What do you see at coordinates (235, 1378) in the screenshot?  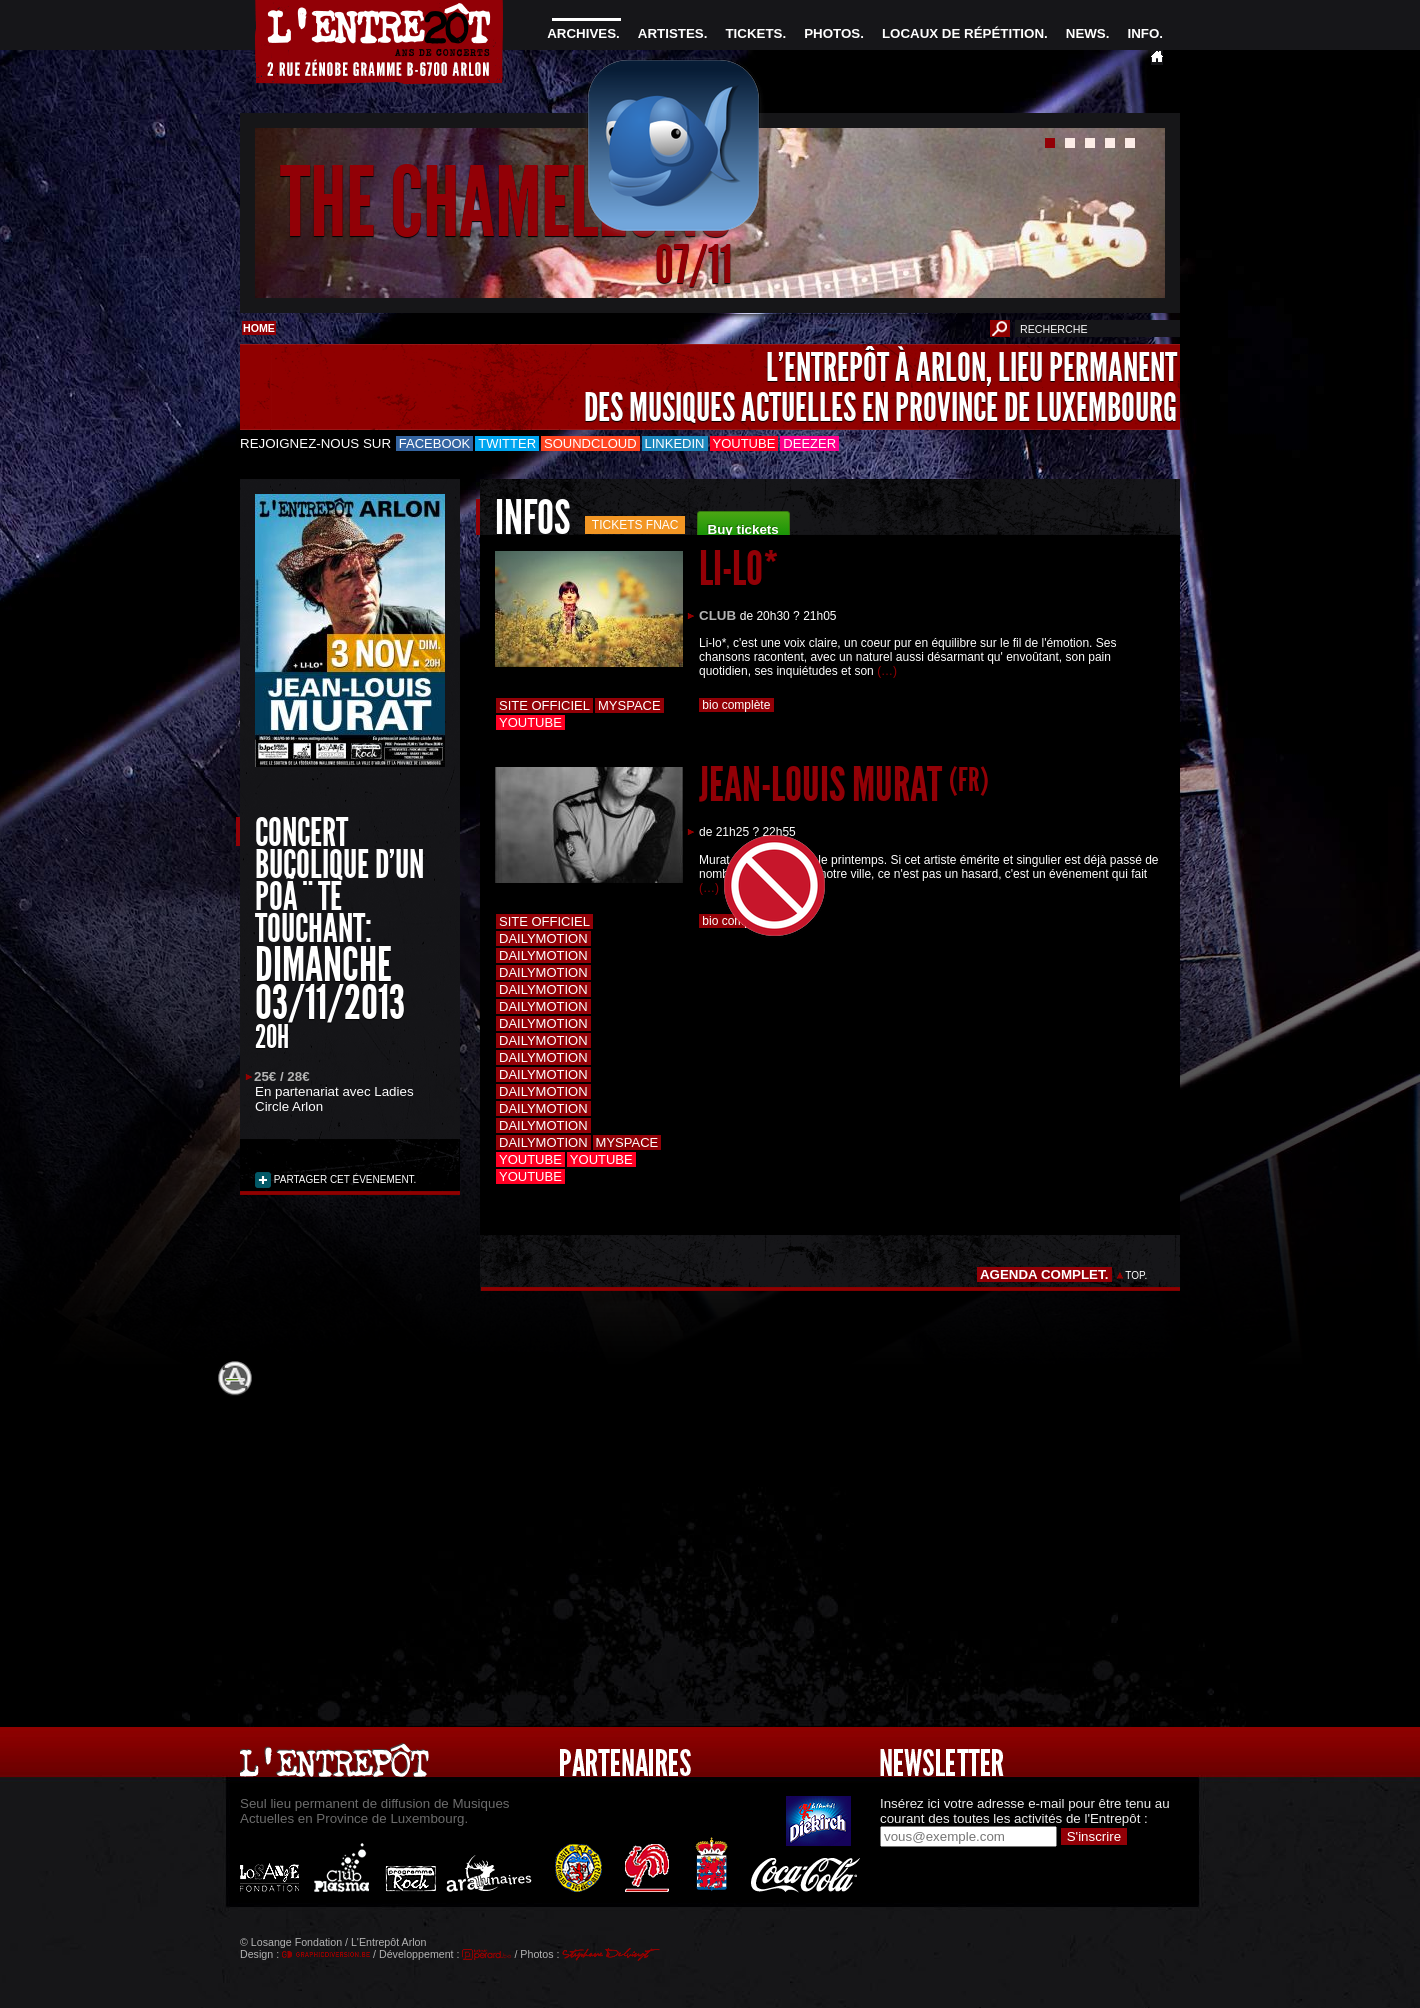 I see `open the software update manager` at bounding box center [235, 1378].